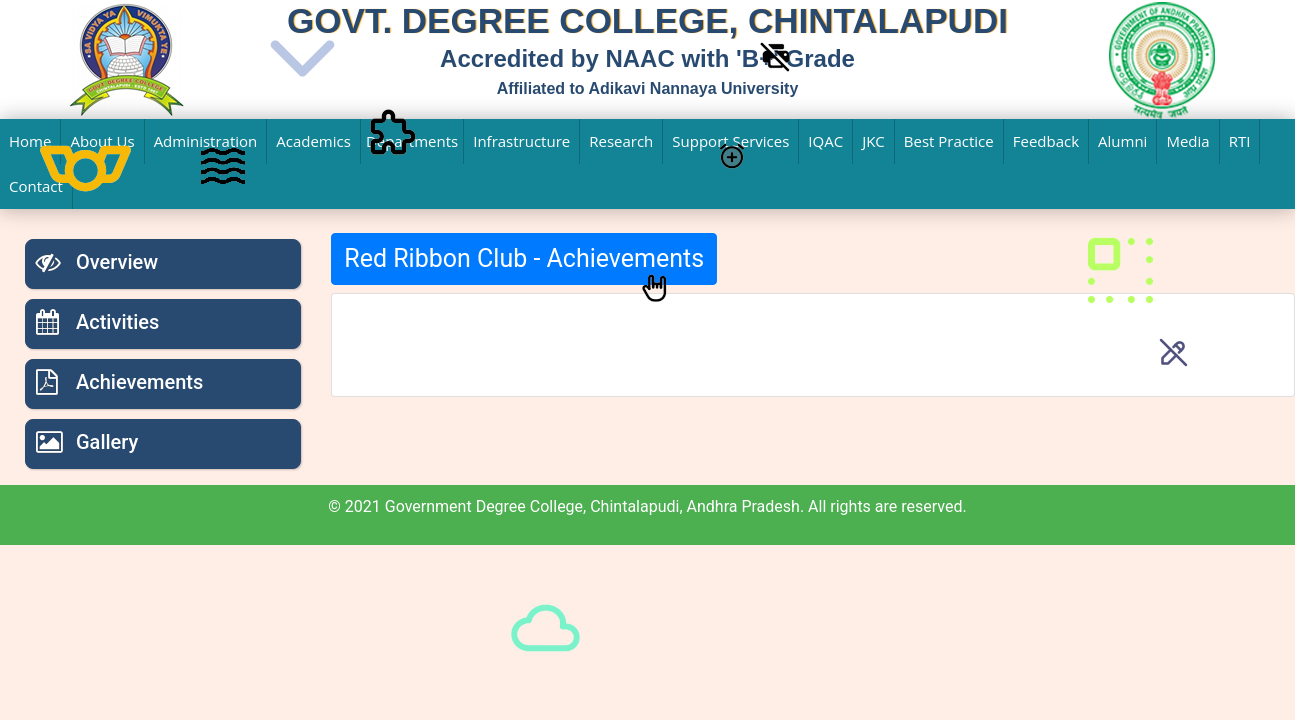 The height and width of the screenshot is (720, 1295). Describe the element at coordinates (654, 287) in the screenshot. I see `express love or appreciation` at that location.